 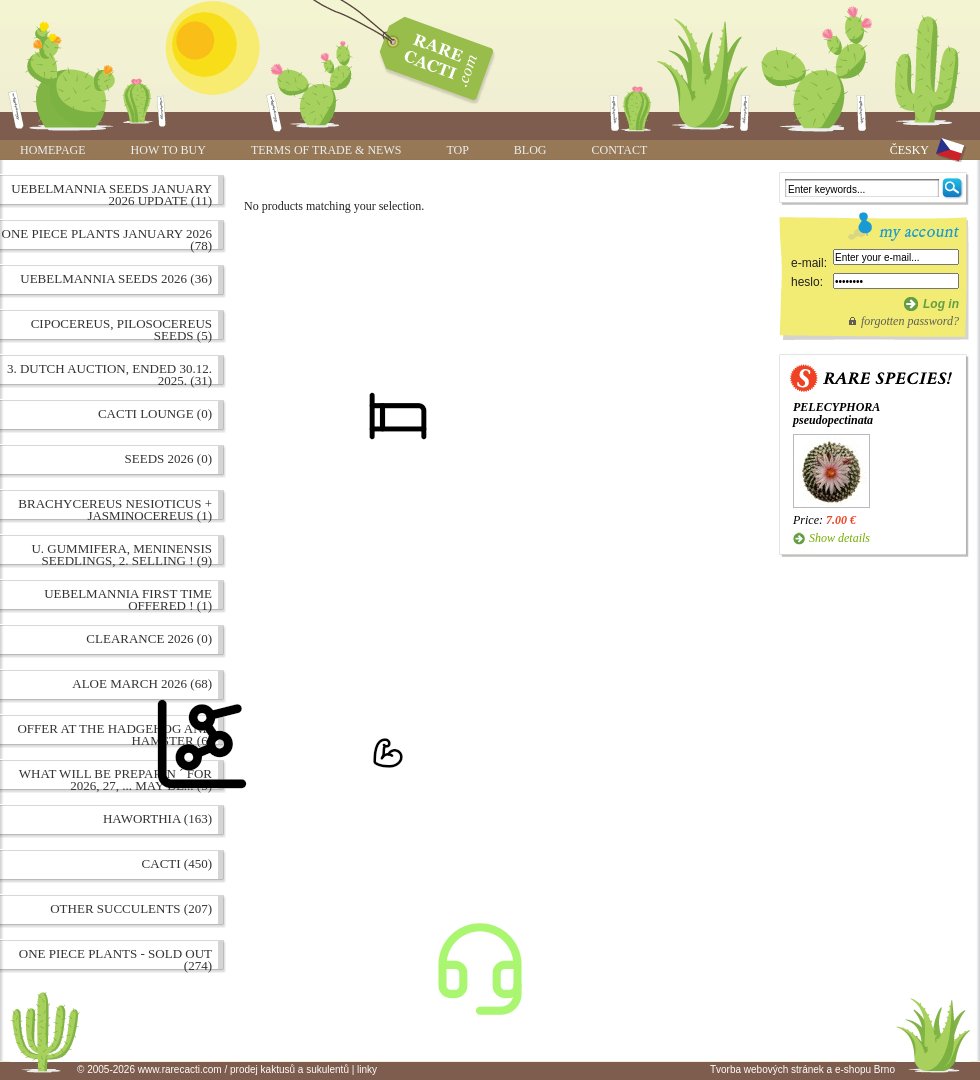 What do you see at coordinates (388, 753) in the screenshot?
I see `indicates strength or power feature` at bounding box center [388, 753].